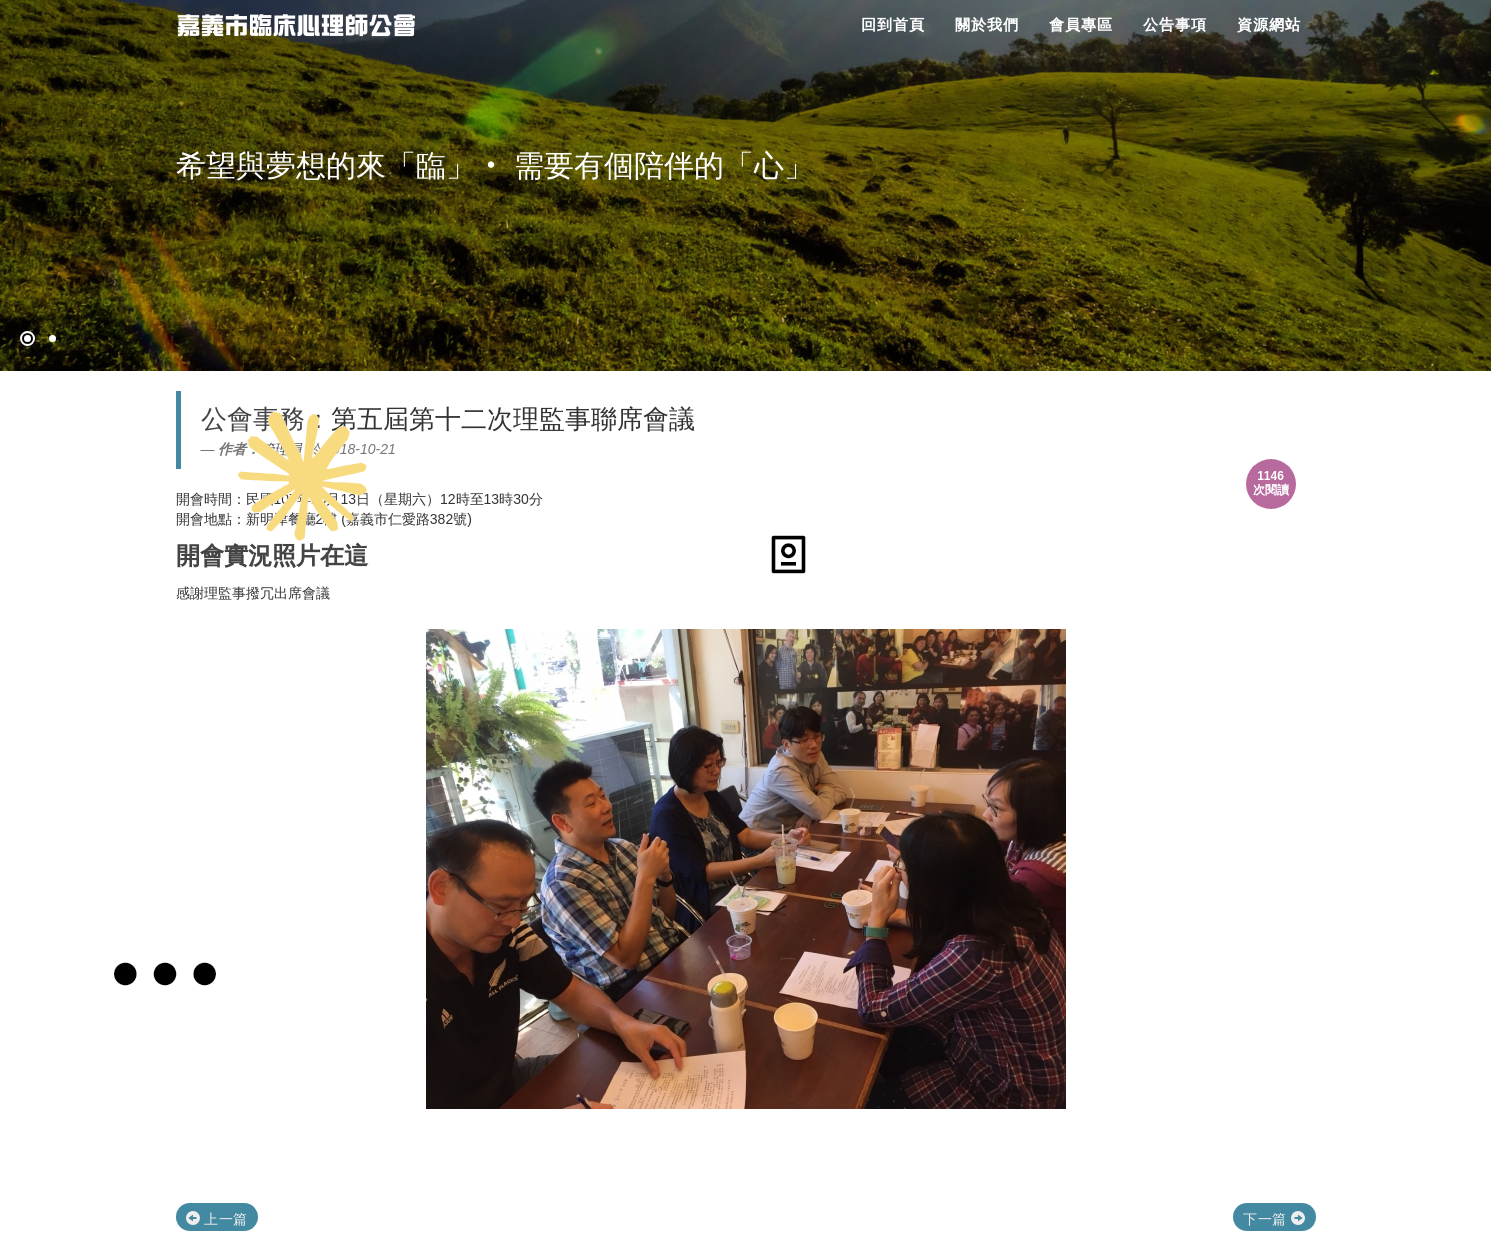 Image resolution: width=1491 pixels, height=1238 pixels. Describe the element at coordinates (302, 476) in the screenshot. I see `open the Claude AI assistant app` at that location.